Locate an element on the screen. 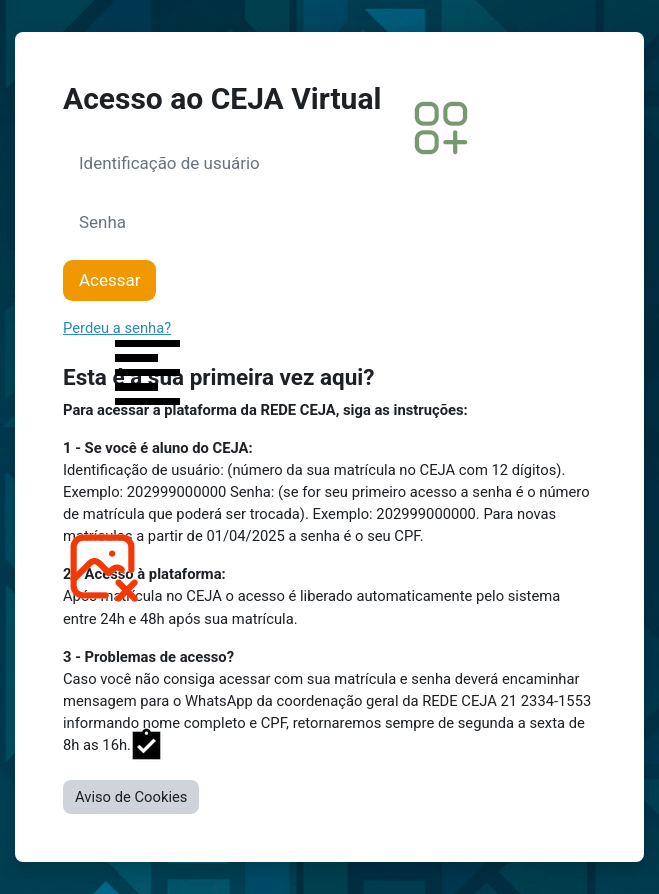  mark task or assignment as complete is located at coordinates (146, 745).